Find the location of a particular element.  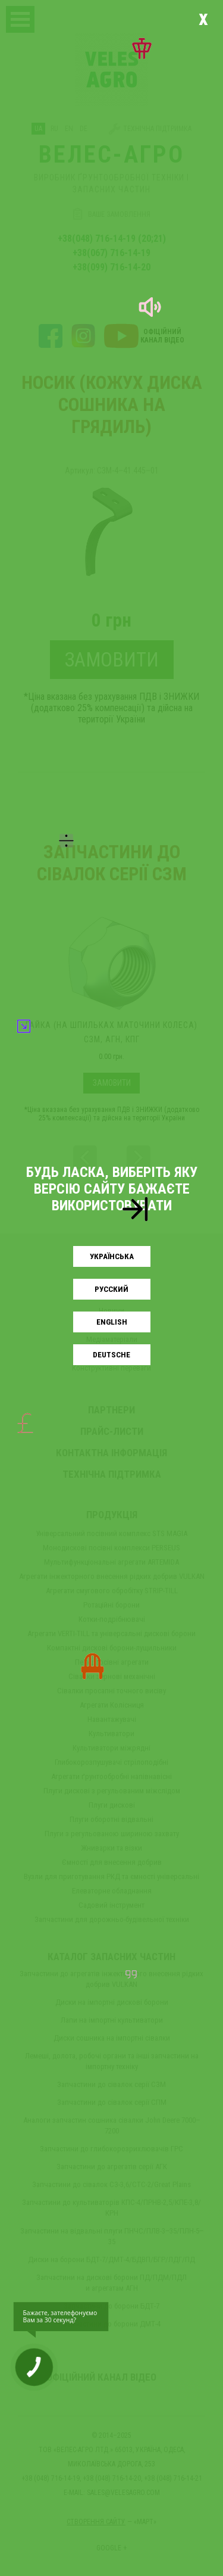

view testimonials or quotes is located at coordinates (131, 1974).